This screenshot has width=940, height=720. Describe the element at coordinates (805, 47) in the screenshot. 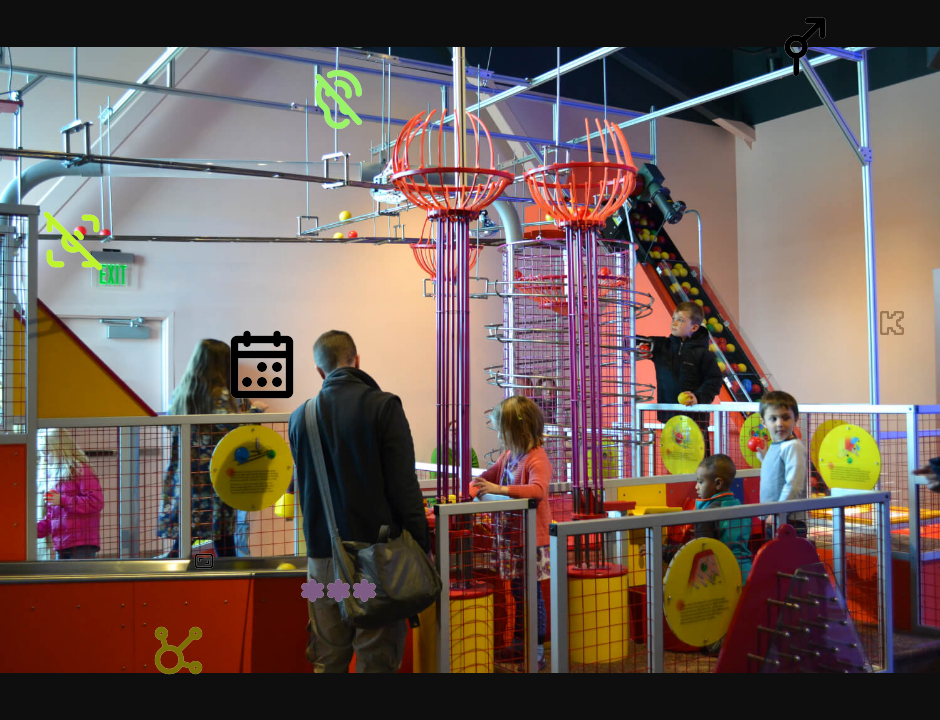

I see `take the last right exit at the roundabout` at that location.